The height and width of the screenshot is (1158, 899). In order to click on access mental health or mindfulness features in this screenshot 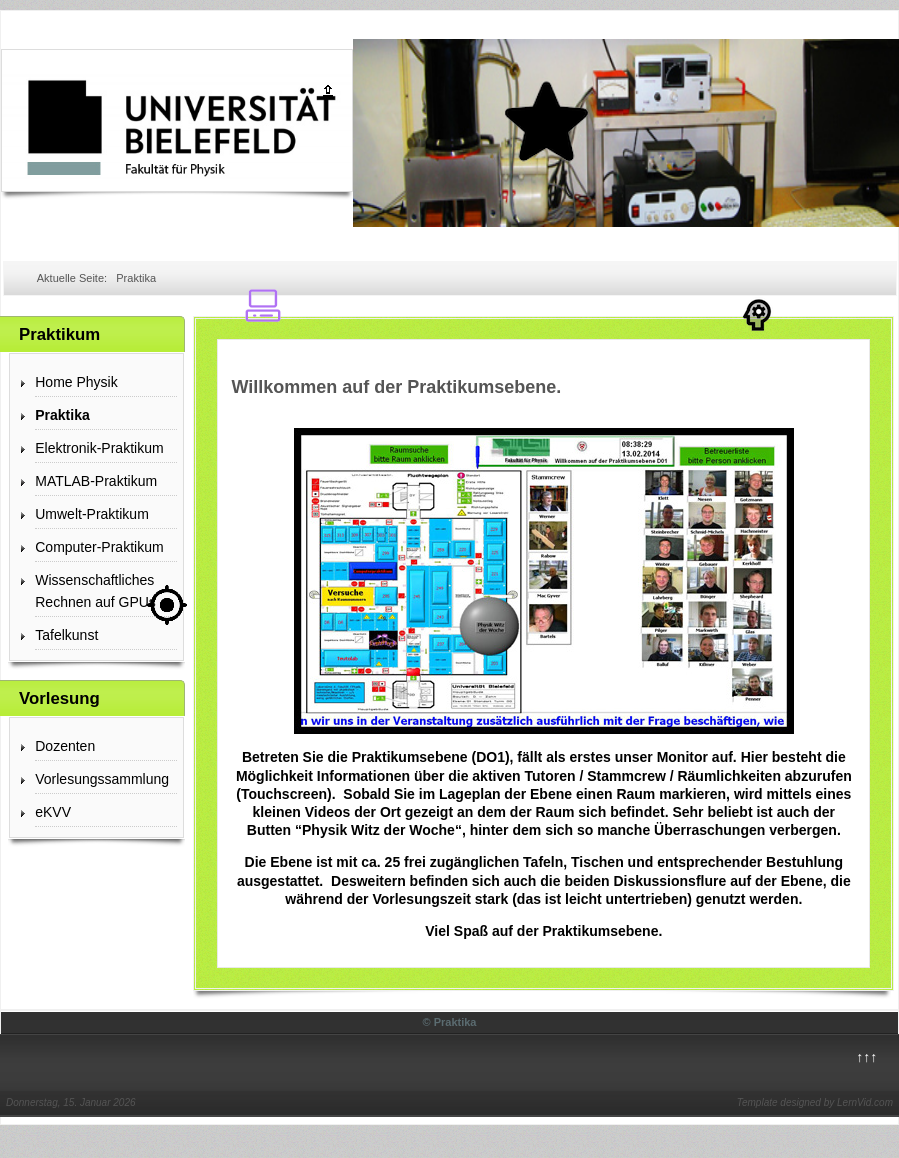, I will do `click(757, 315)`.